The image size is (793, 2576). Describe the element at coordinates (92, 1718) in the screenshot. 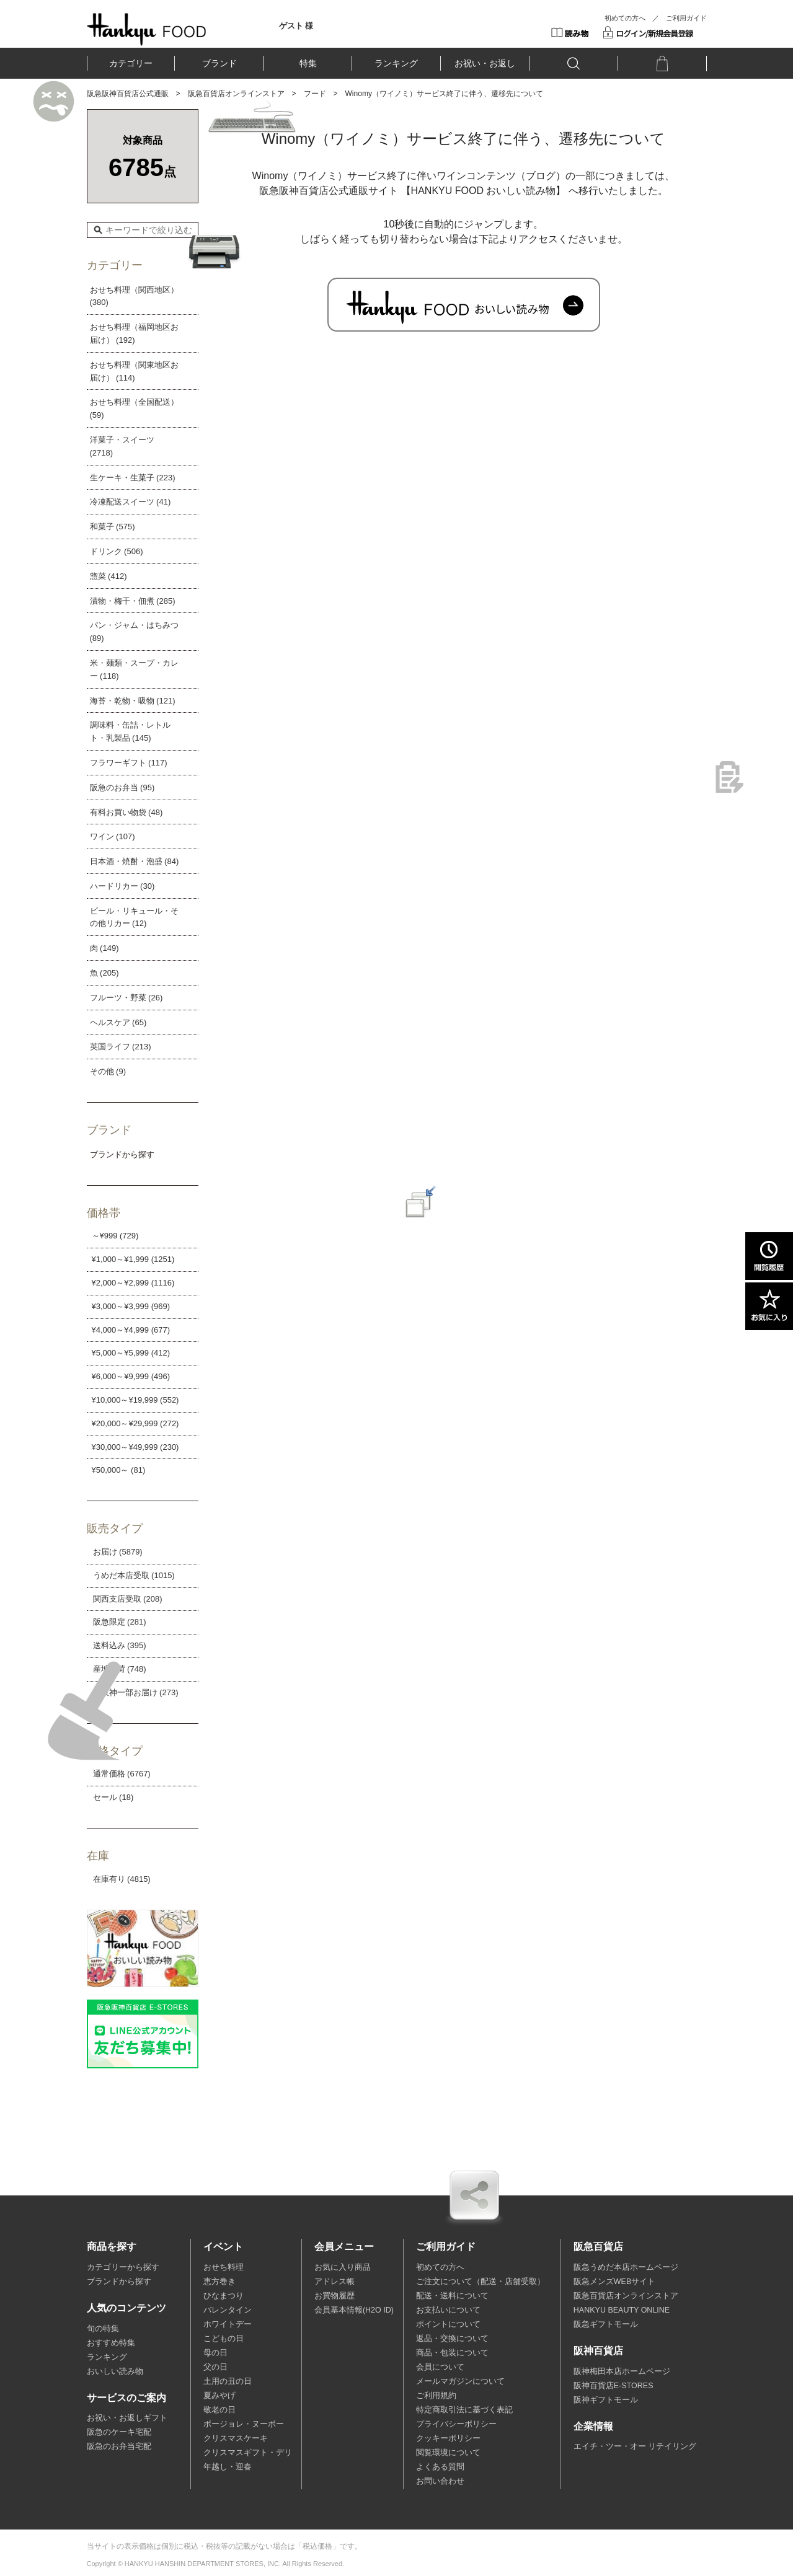

I see `clear all items or entries` at that location.